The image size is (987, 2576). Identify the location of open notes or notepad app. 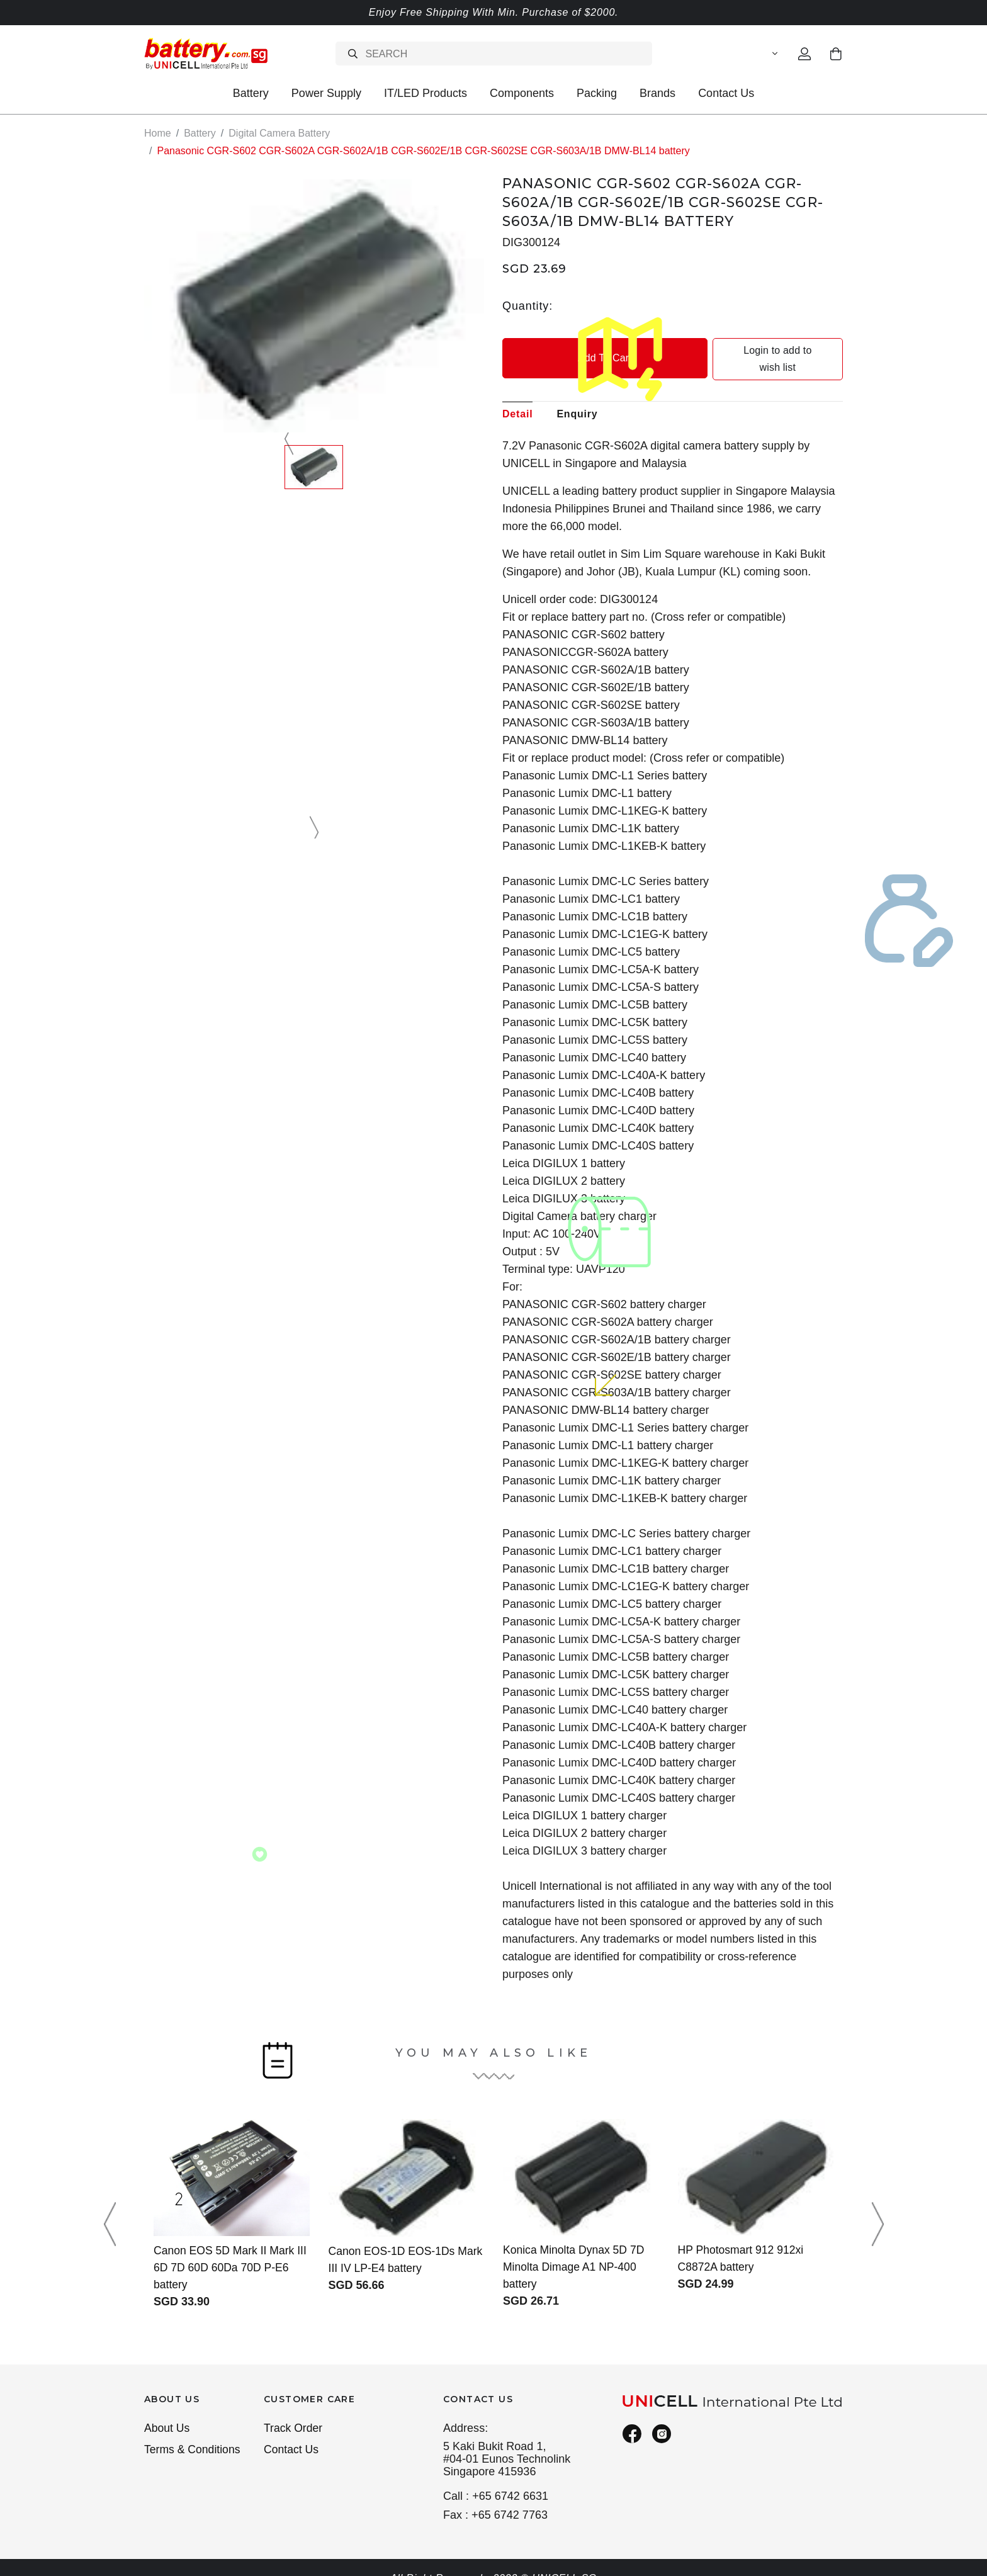
(278, 2061).